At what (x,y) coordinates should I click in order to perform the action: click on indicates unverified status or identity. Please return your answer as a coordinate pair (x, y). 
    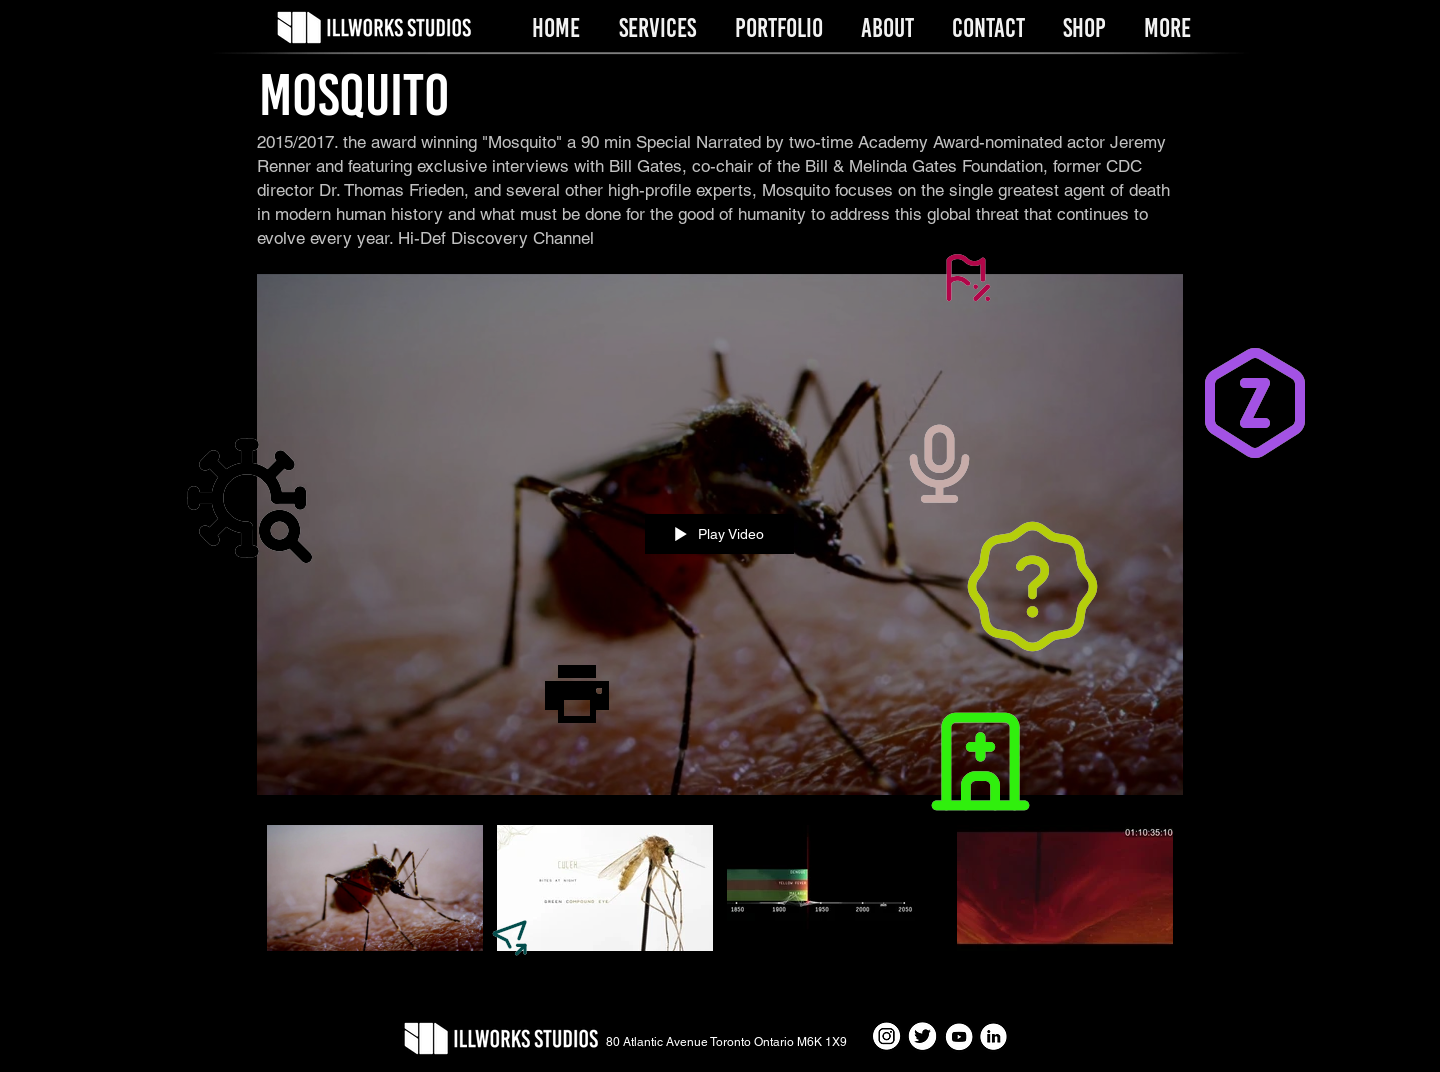
    Looking at the image, I should click on (1032, 586).